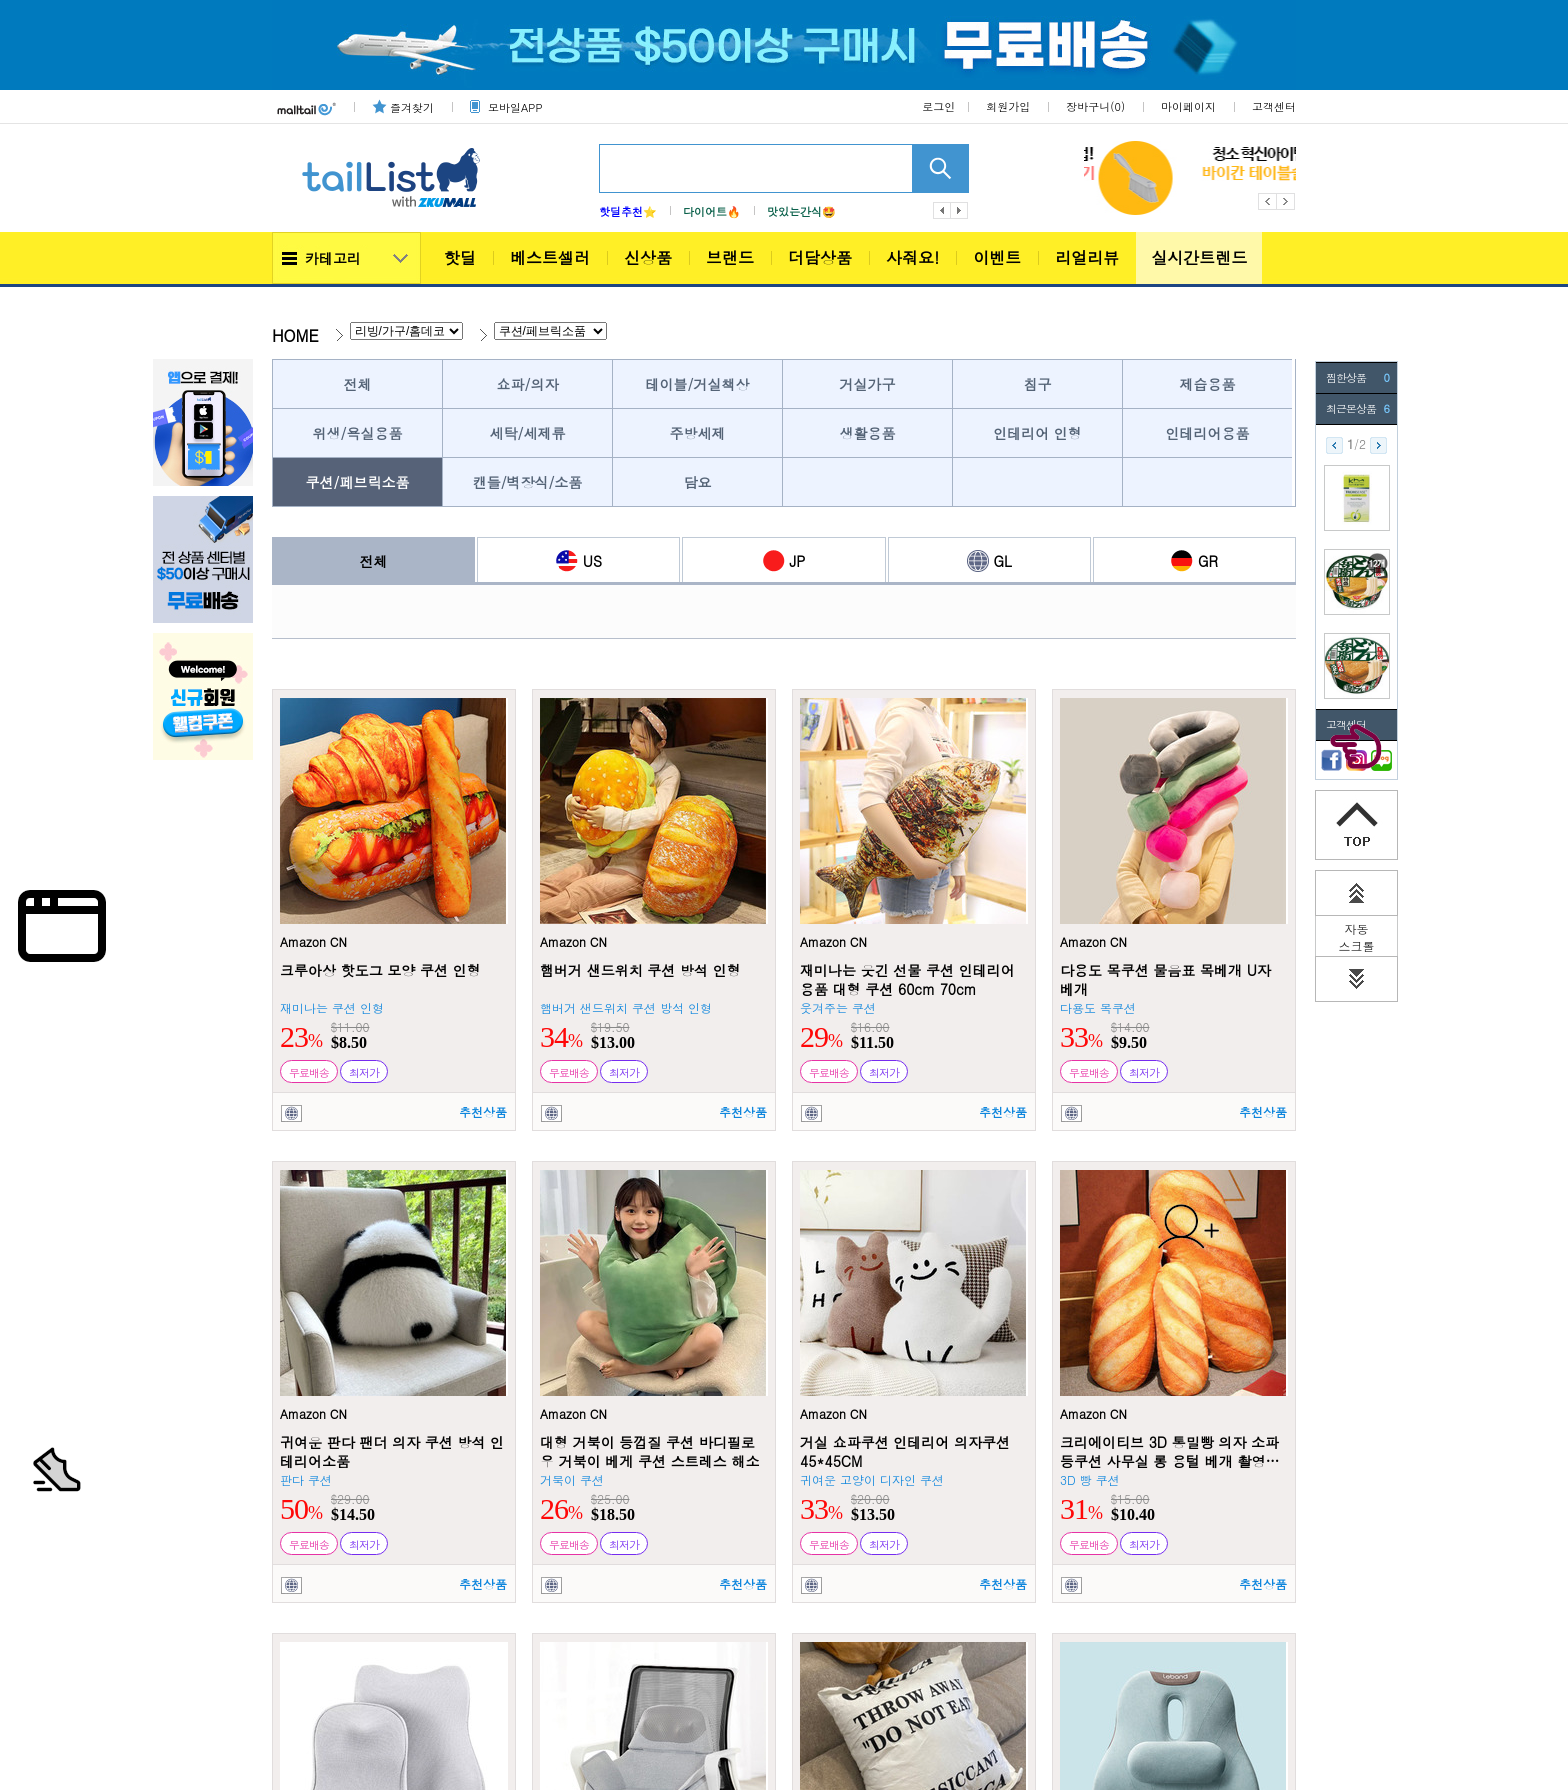  I want to click on navigate to previous item or section, so click(1357, 747).